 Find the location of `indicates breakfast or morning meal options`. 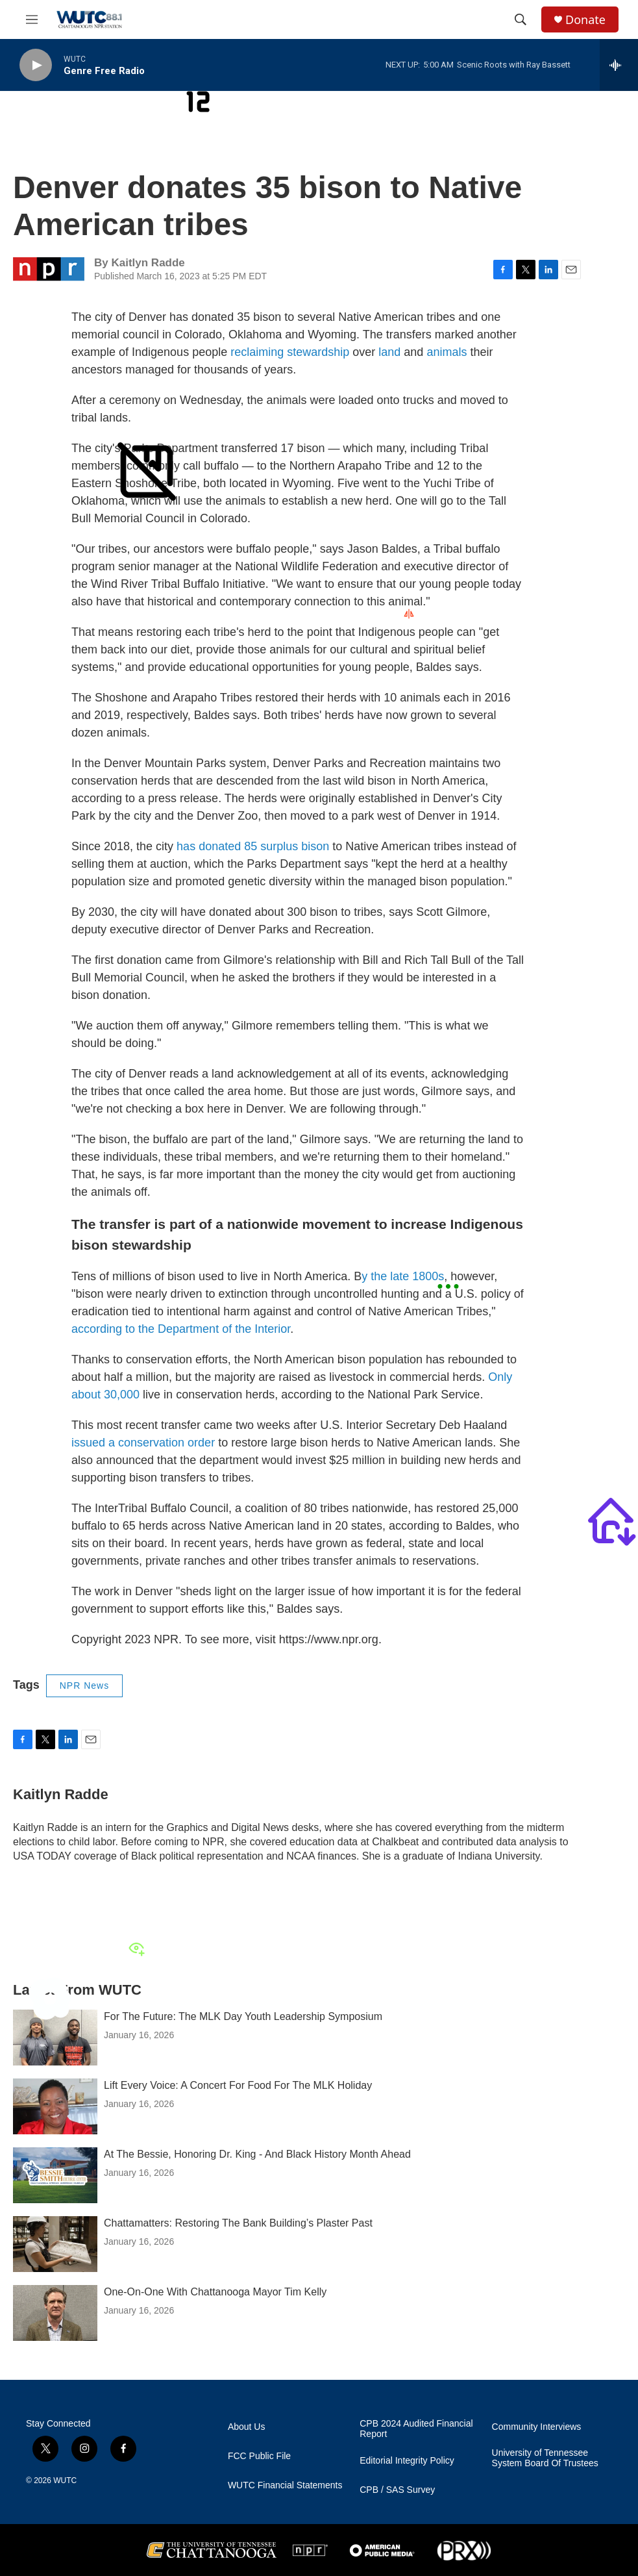

indicates breakfast or morning meal options is located at coordinates (50, 1999).